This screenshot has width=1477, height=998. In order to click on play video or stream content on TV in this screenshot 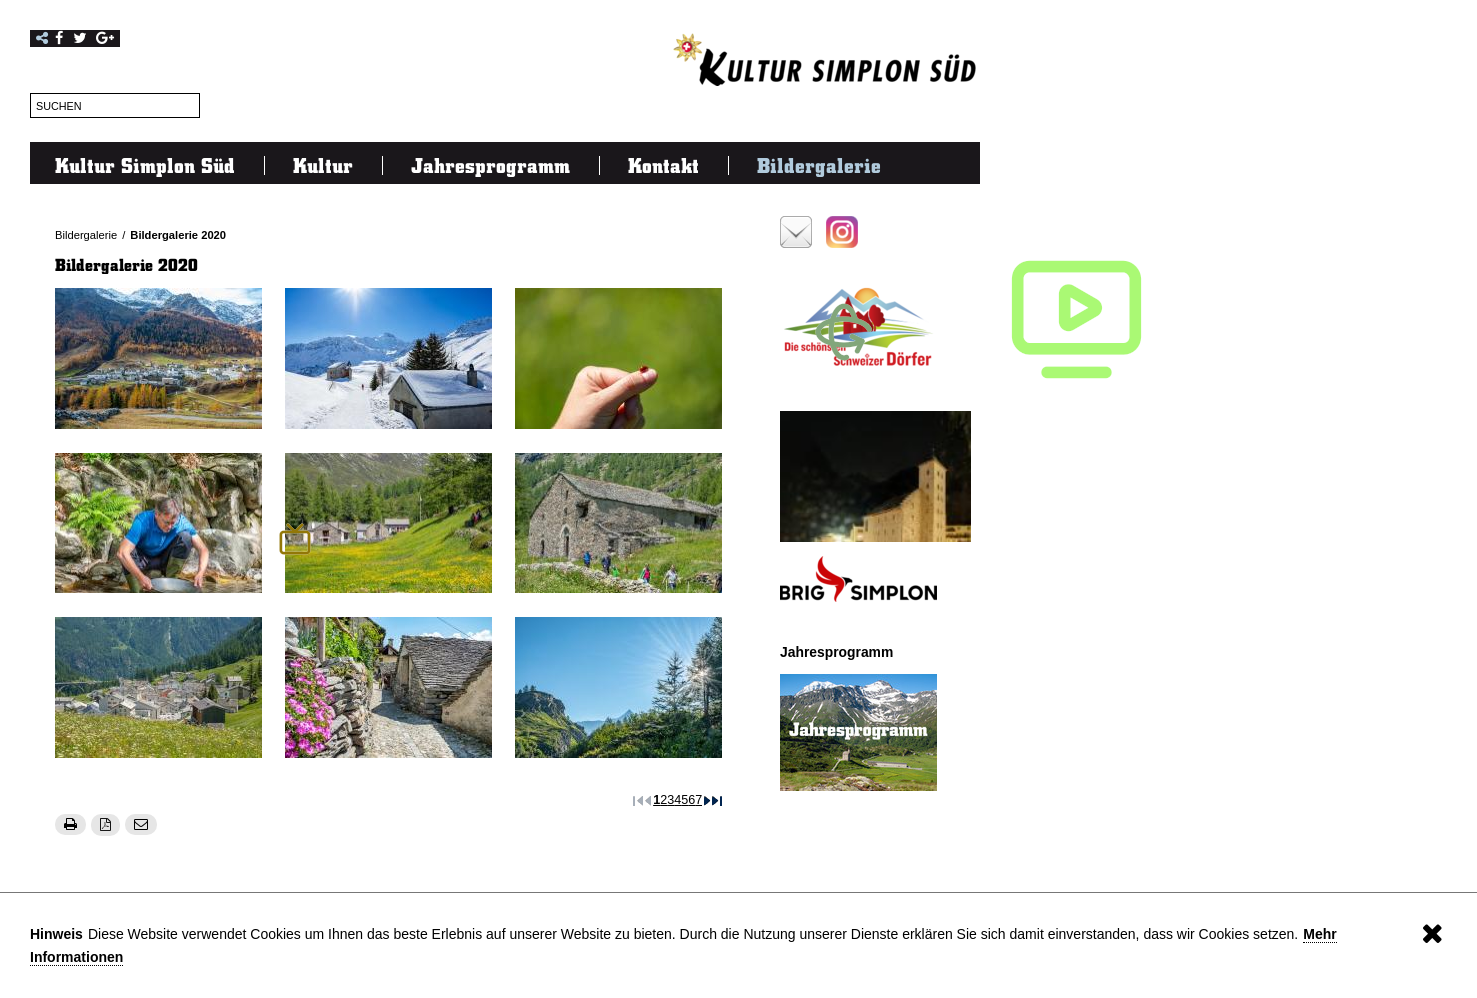, I will do `click(1076, 319)`.